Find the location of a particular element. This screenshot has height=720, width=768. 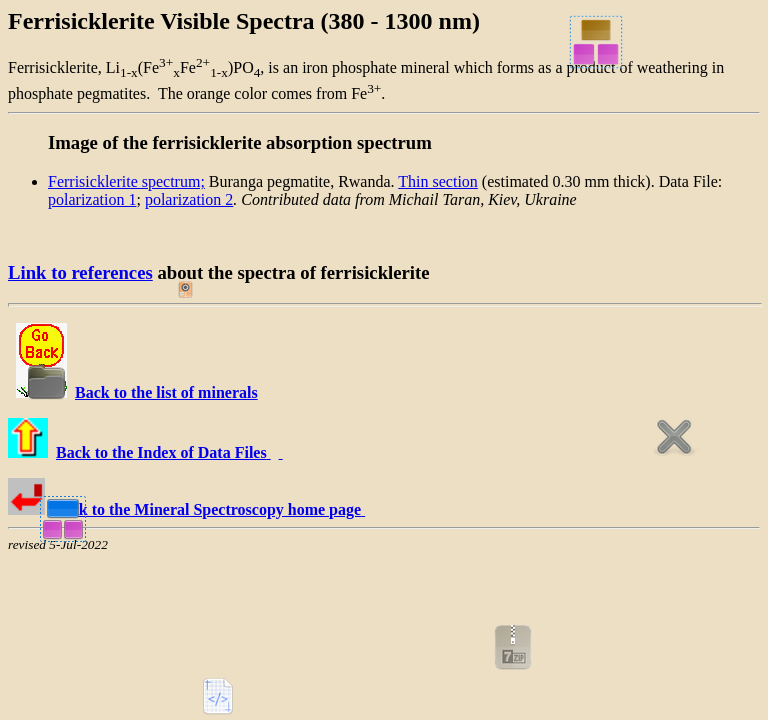

a 7z compressed archive file is located at coordinates (513, 647).